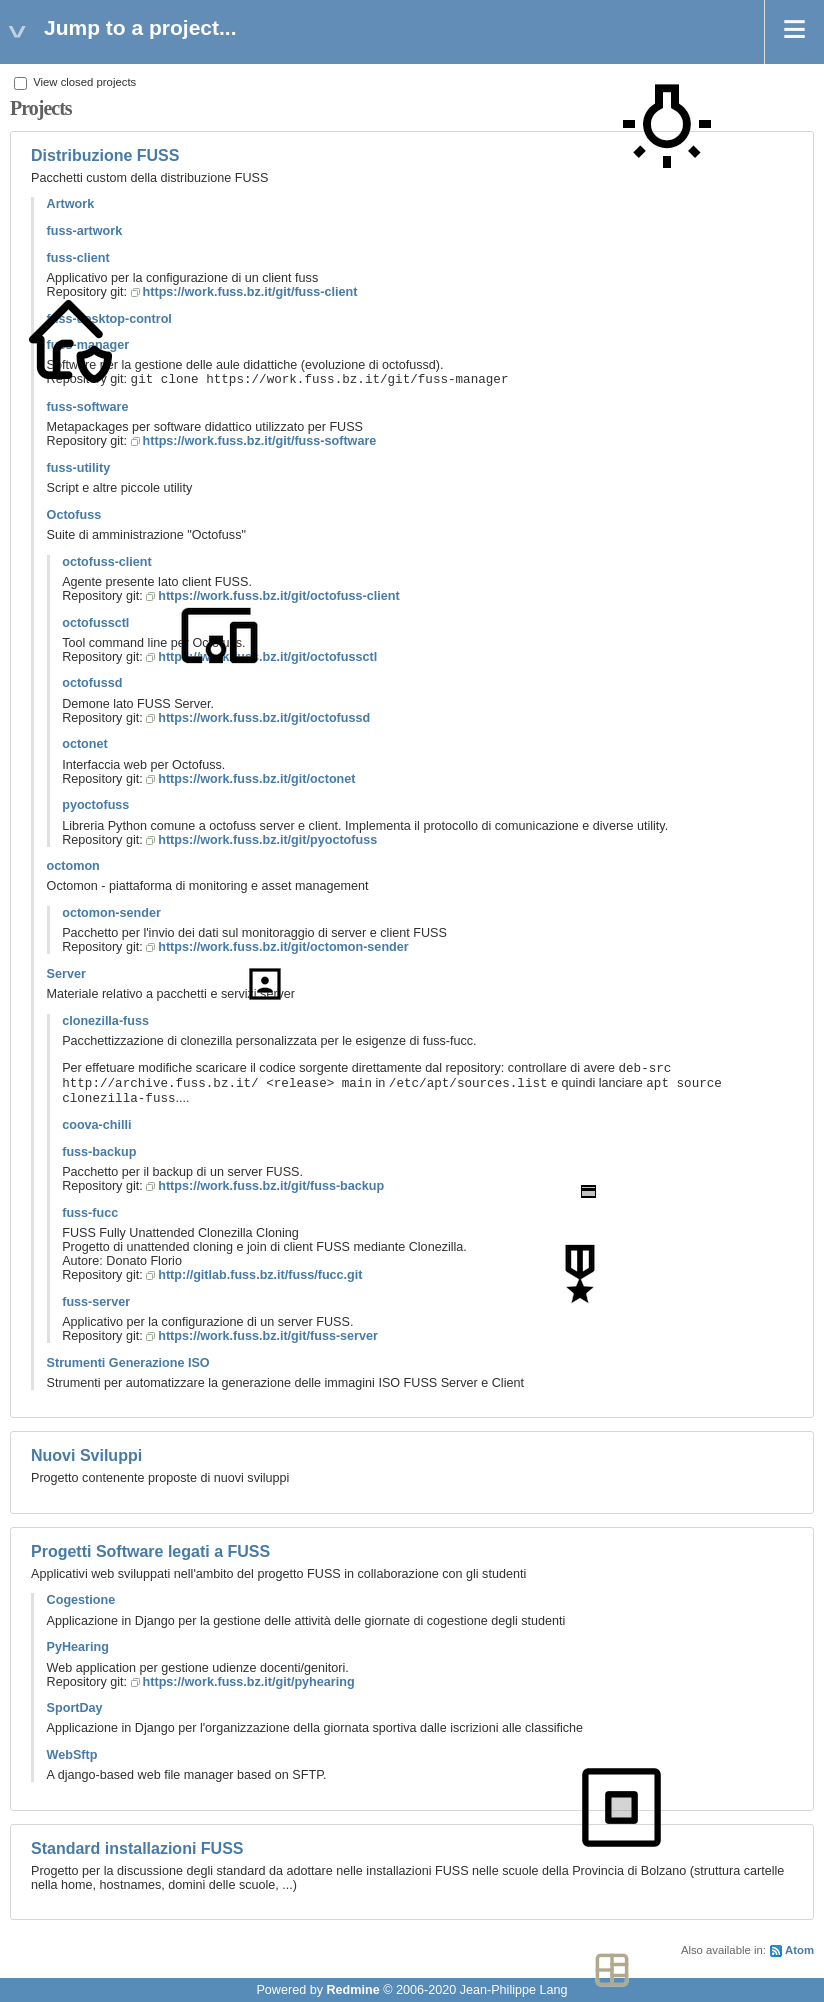 The width and height of the screenshot is (824, 2002). I want to click on access payment methods, so click(588, 1191).